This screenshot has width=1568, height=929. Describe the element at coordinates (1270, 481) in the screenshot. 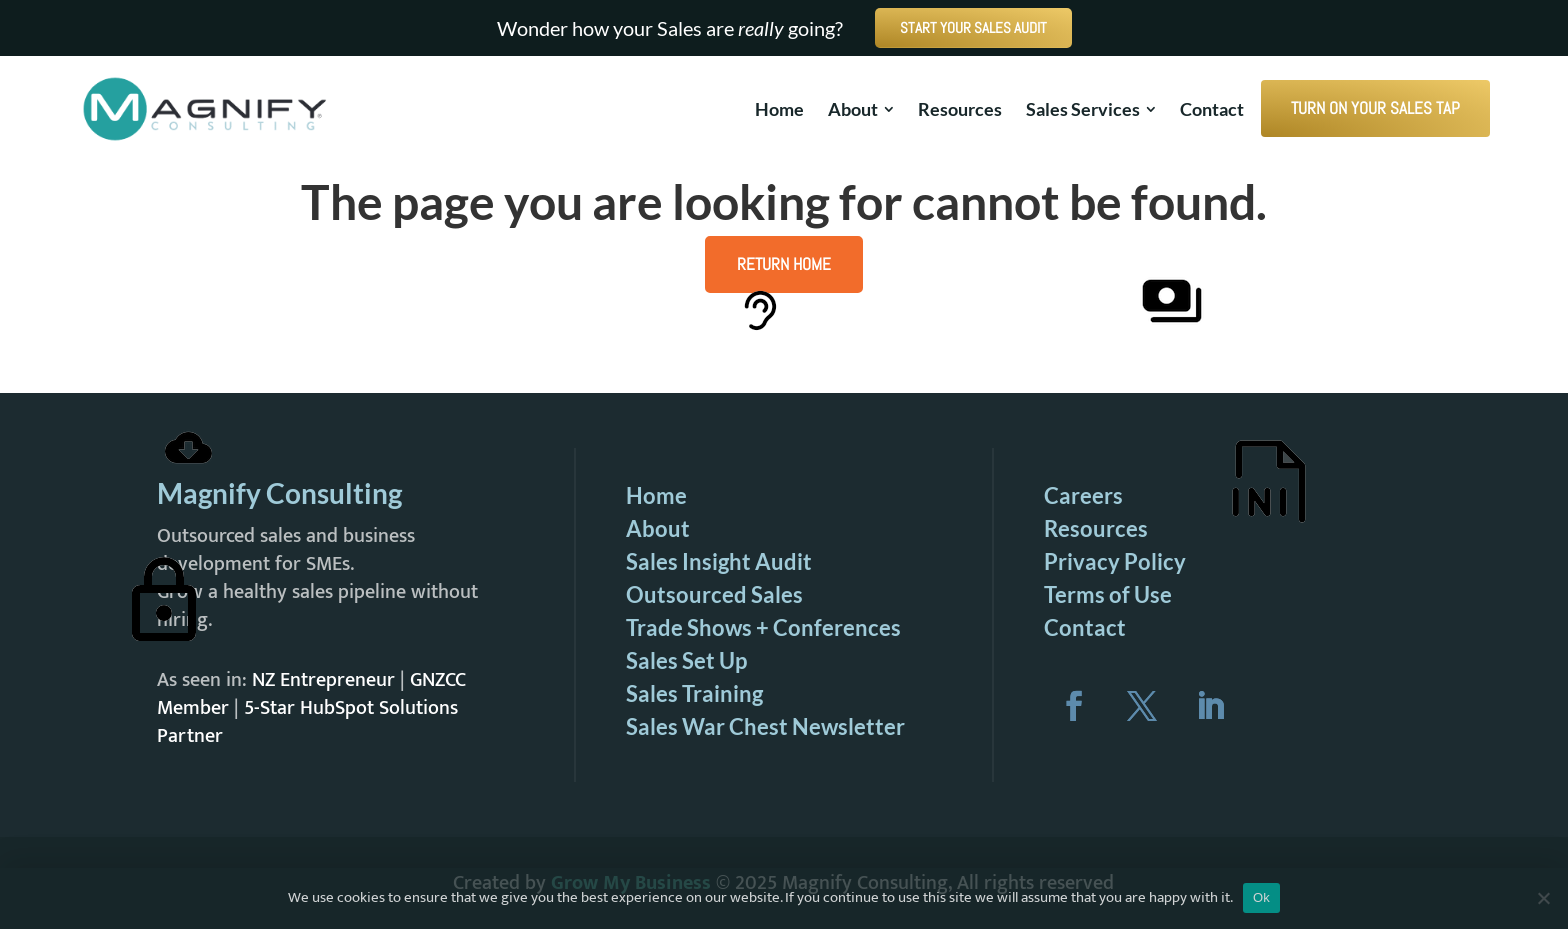

I see `view or open an INI configuration file` at that location.